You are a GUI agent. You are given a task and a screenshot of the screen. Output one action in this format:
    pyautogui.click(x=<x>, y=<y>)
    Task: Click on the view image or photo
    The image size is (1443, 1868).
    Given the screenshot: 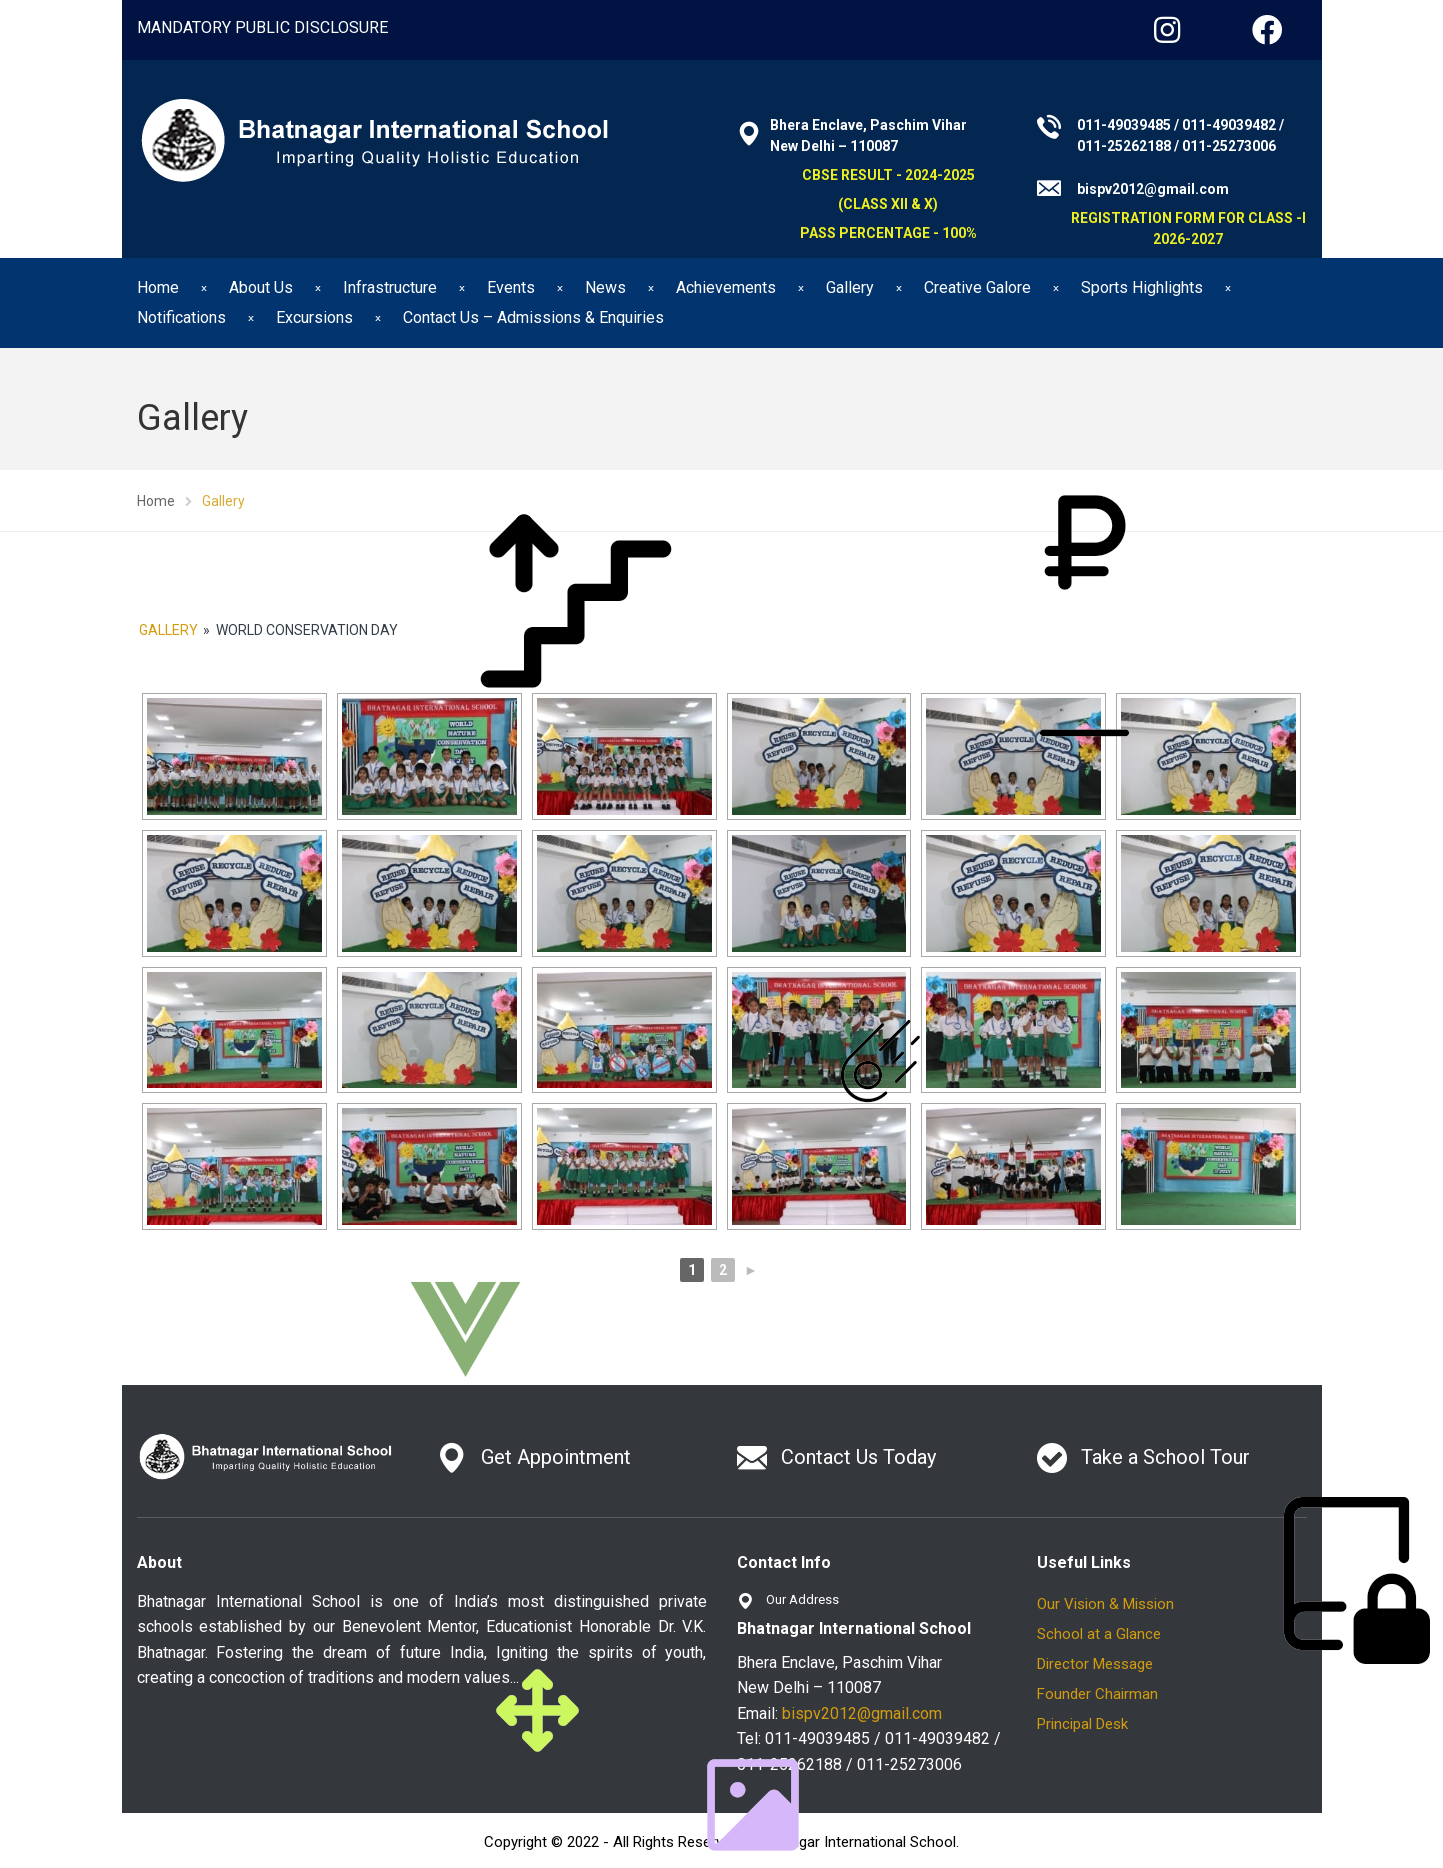 What is the action you would take?
    pyautogui.click(x=753, y=1805)
    